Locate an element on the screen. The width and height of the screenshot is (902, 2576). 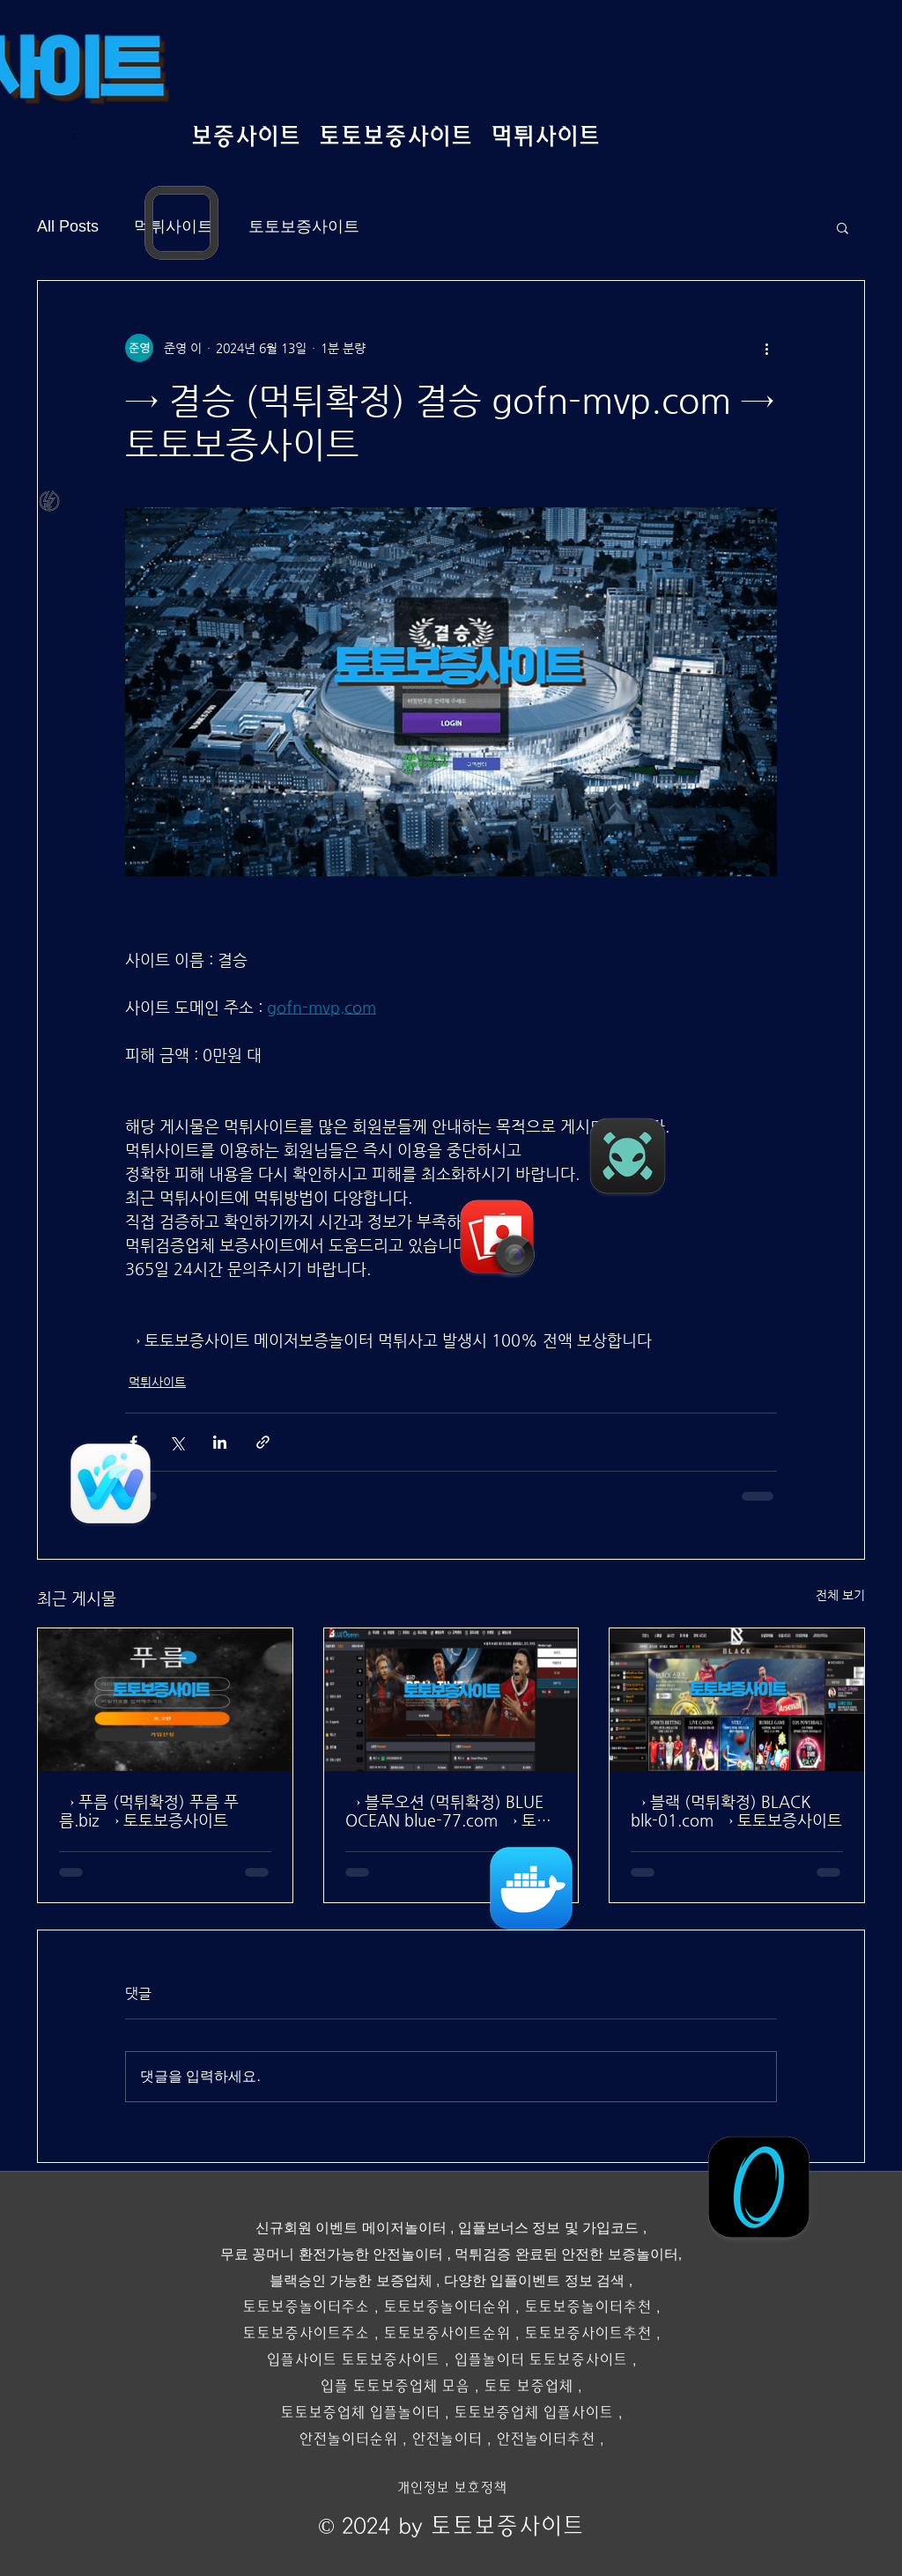
open the X (formerly Twitter) app is located at coordinates (627, 1155).